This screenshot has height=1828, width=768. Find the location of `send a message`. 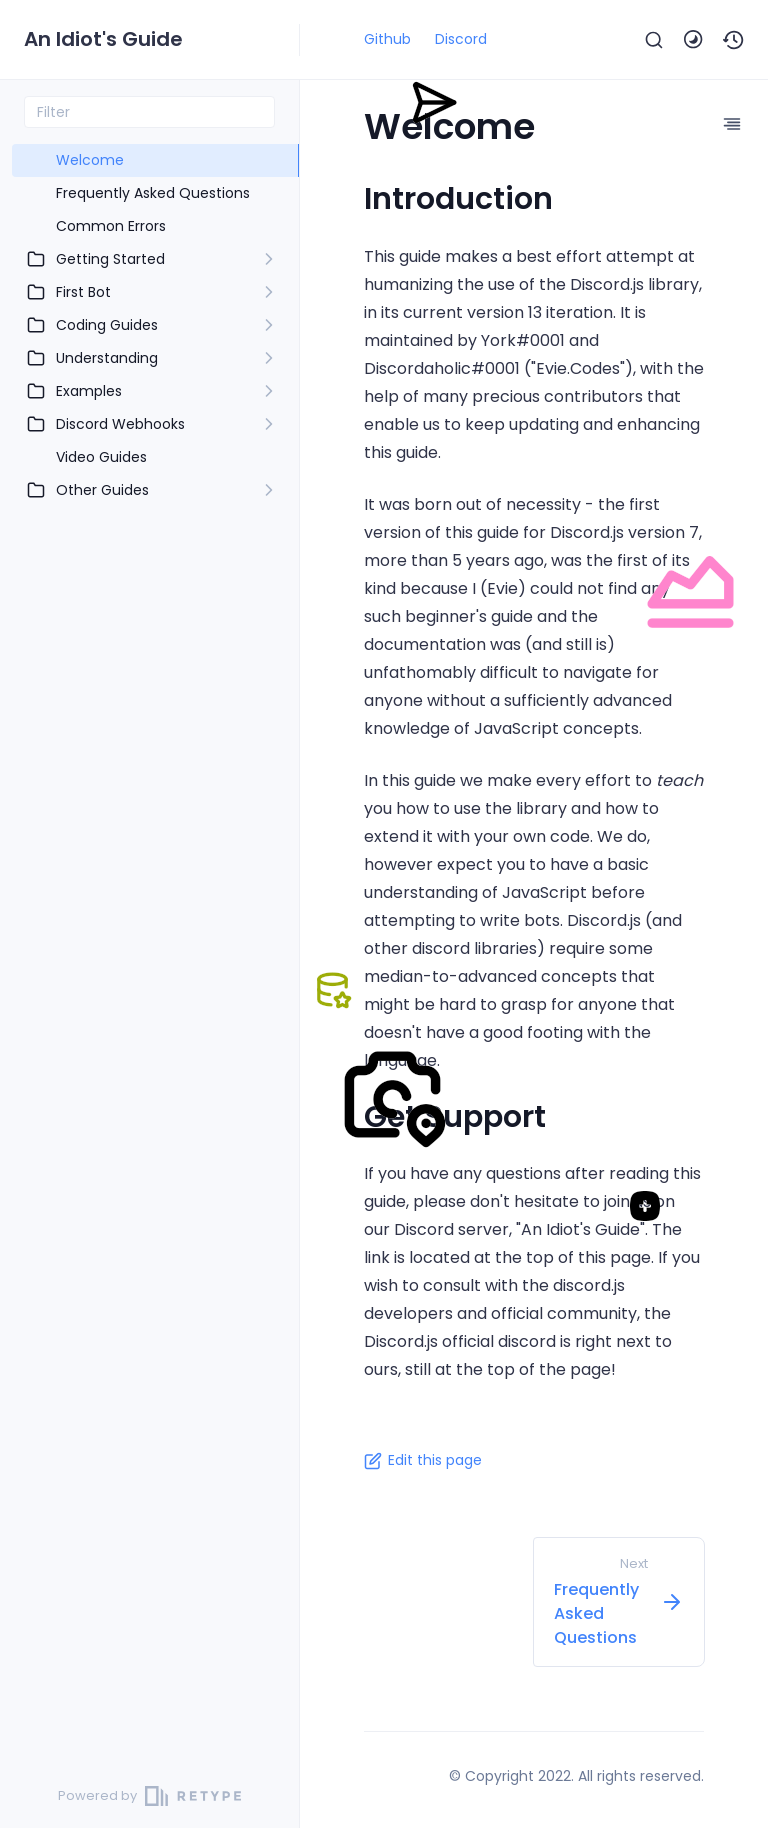

send a message is located at coordinates (433, 102).